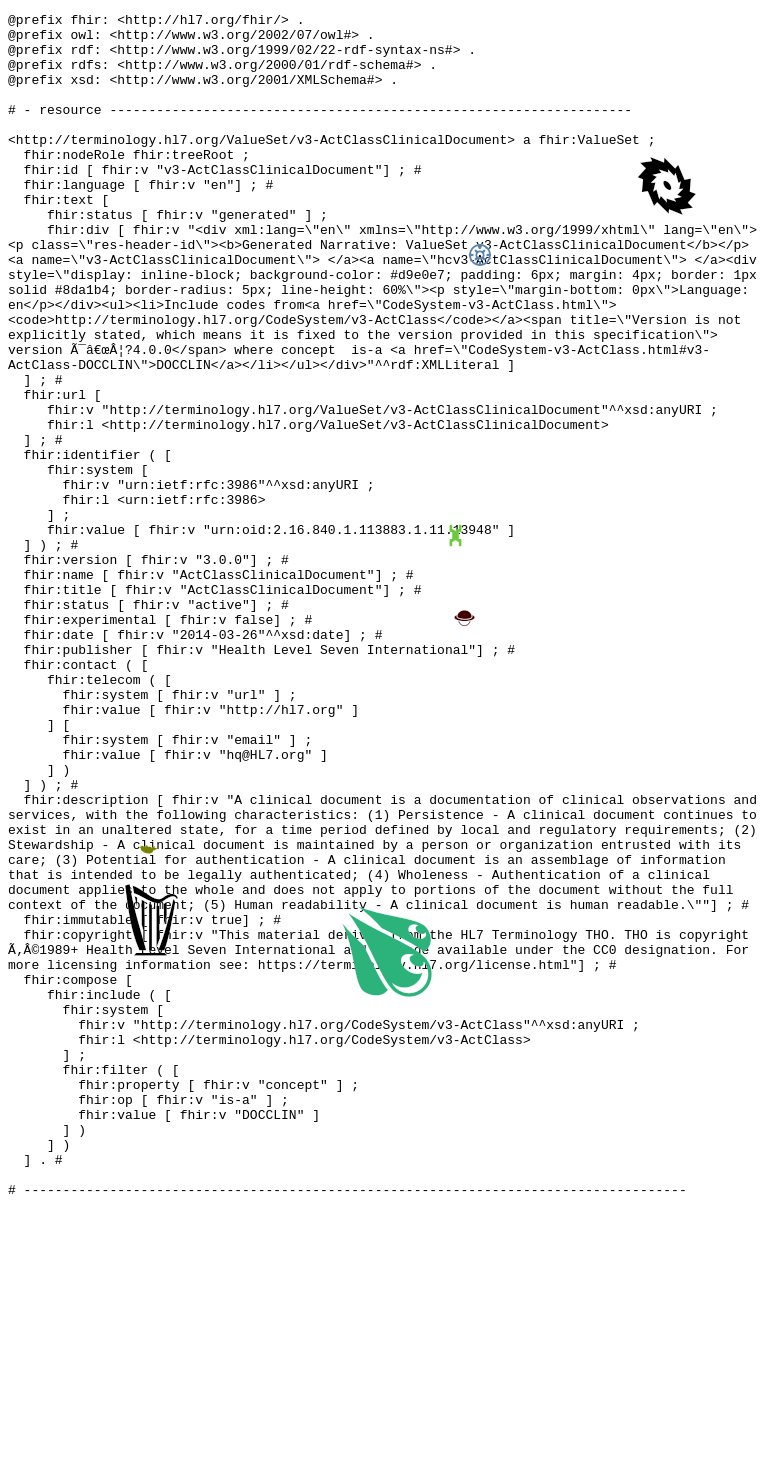 This screenshot has width=768, height=1466. Describe the element at coordinates (150, 919) in the screenshot. I see `access music or audio settings` at that location.